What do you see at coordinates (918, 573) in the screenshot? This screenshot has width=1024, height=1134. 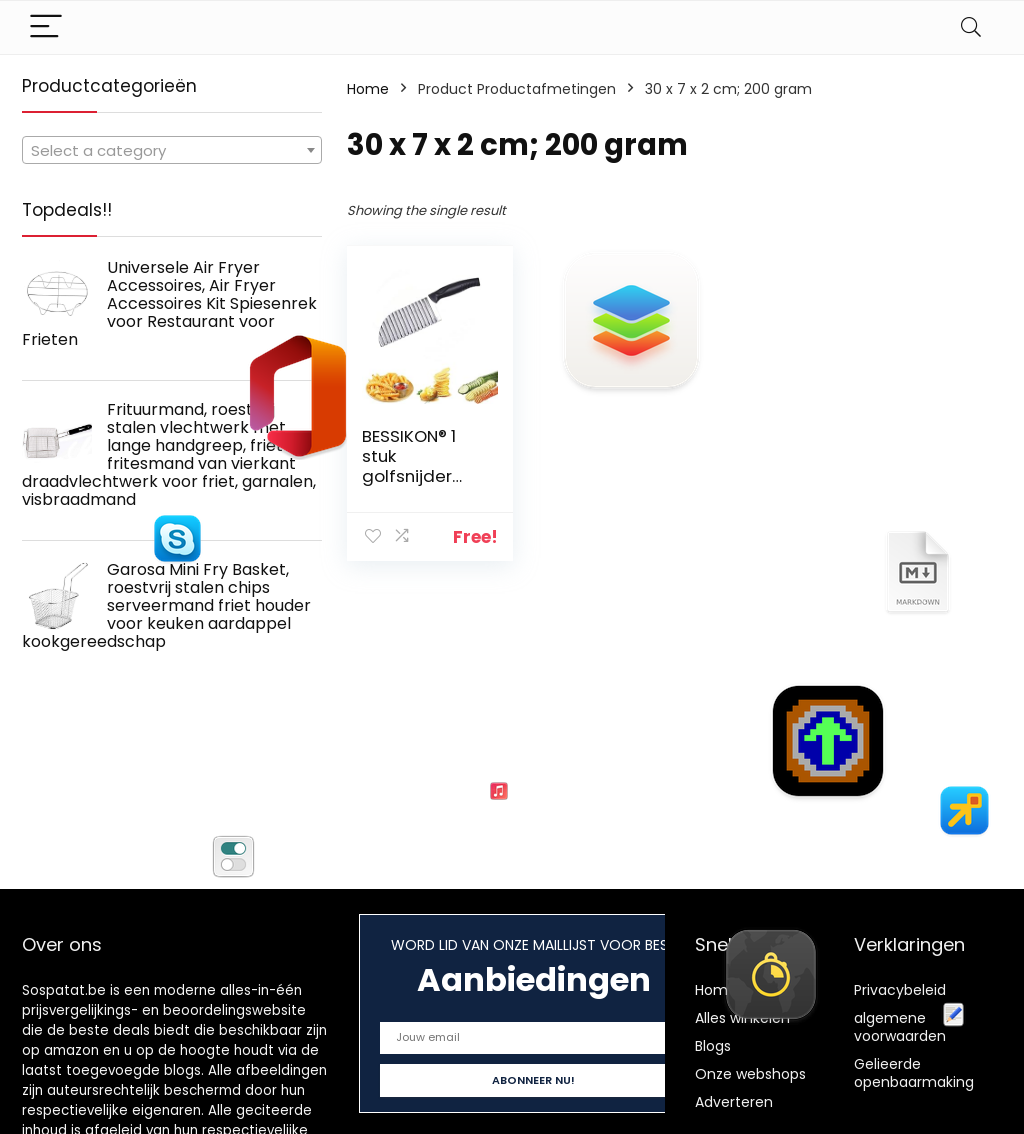 I see `a markdown text file` at bounding box center [918, 573].